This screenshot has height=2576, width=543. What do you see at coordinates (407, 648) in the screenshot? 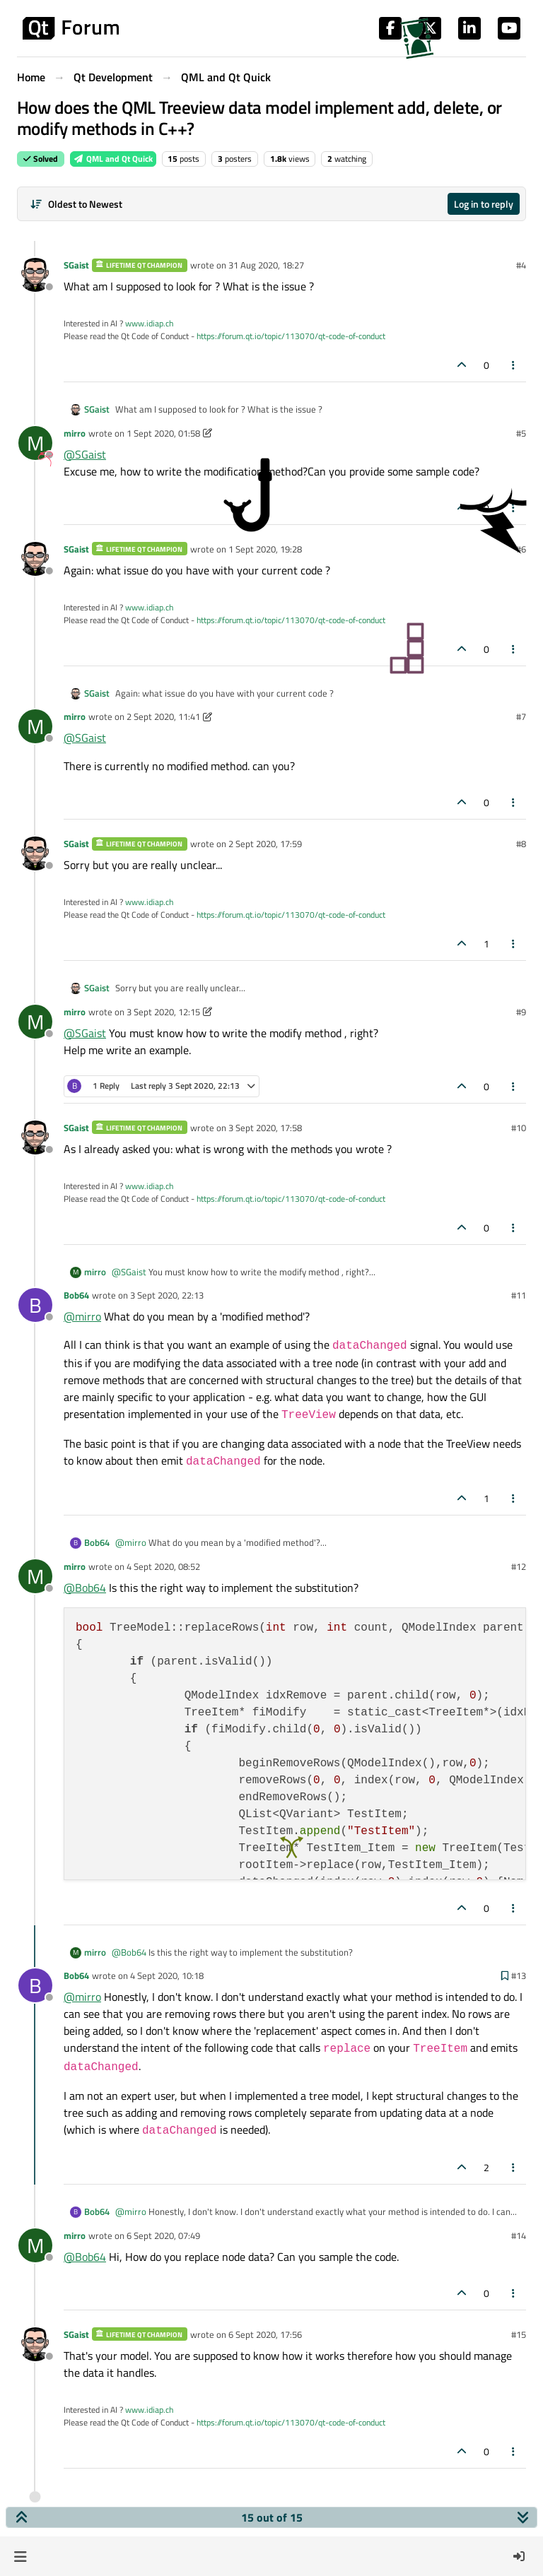
I see `represents a tetris J-block piece` at bounding box center [407, 648].